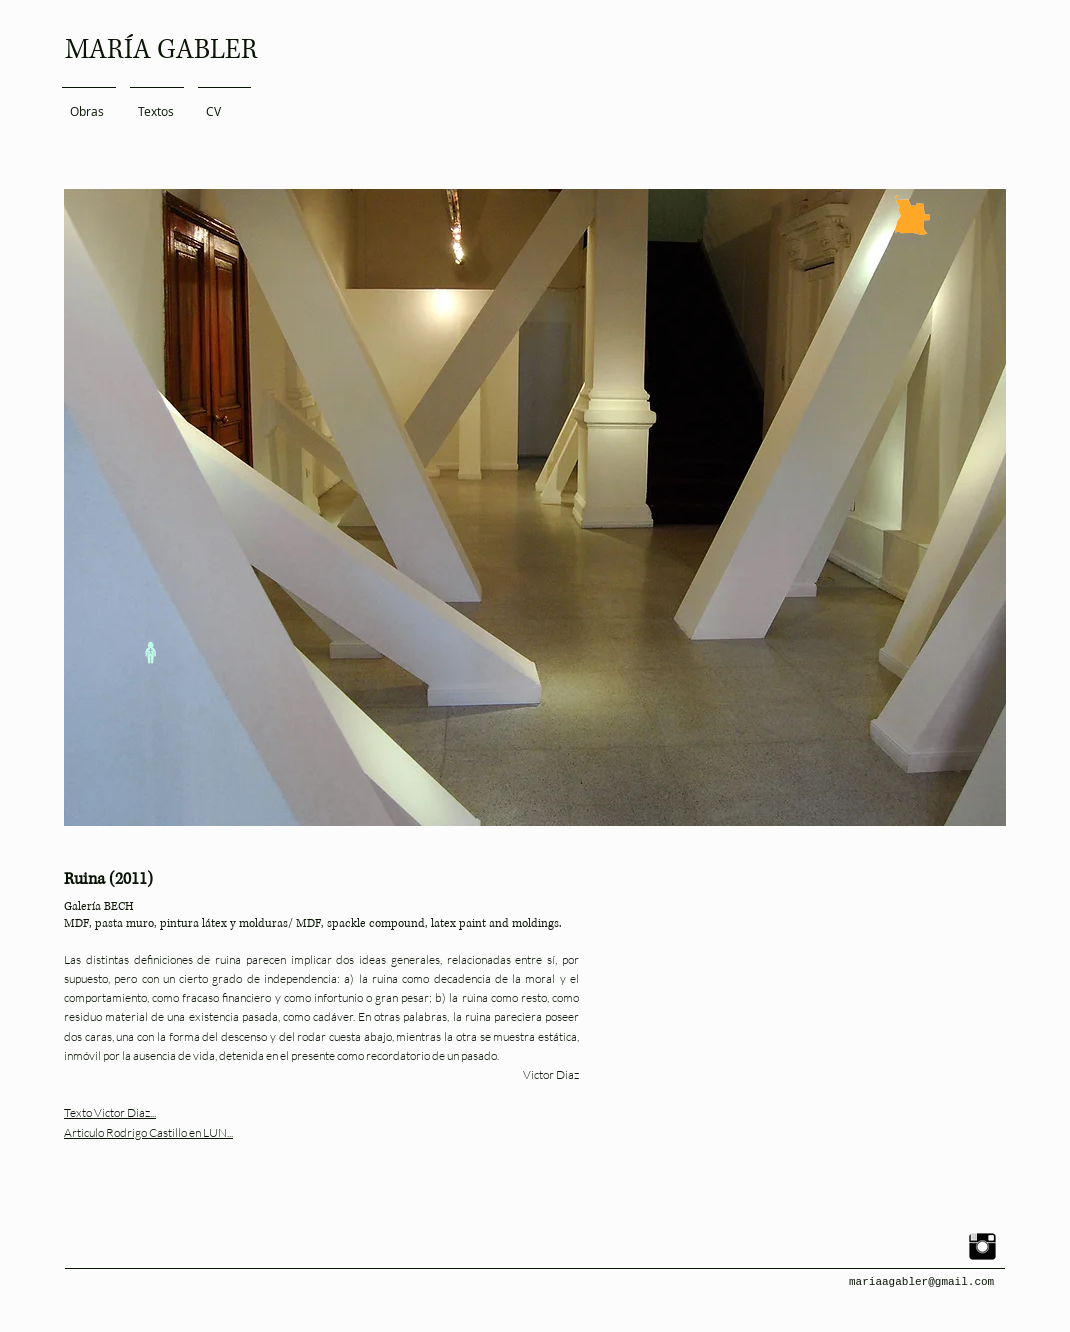  Describe the element at coordinates (150, 652) in the screenshot. I see `access meditation or mindfulness features` at that location.